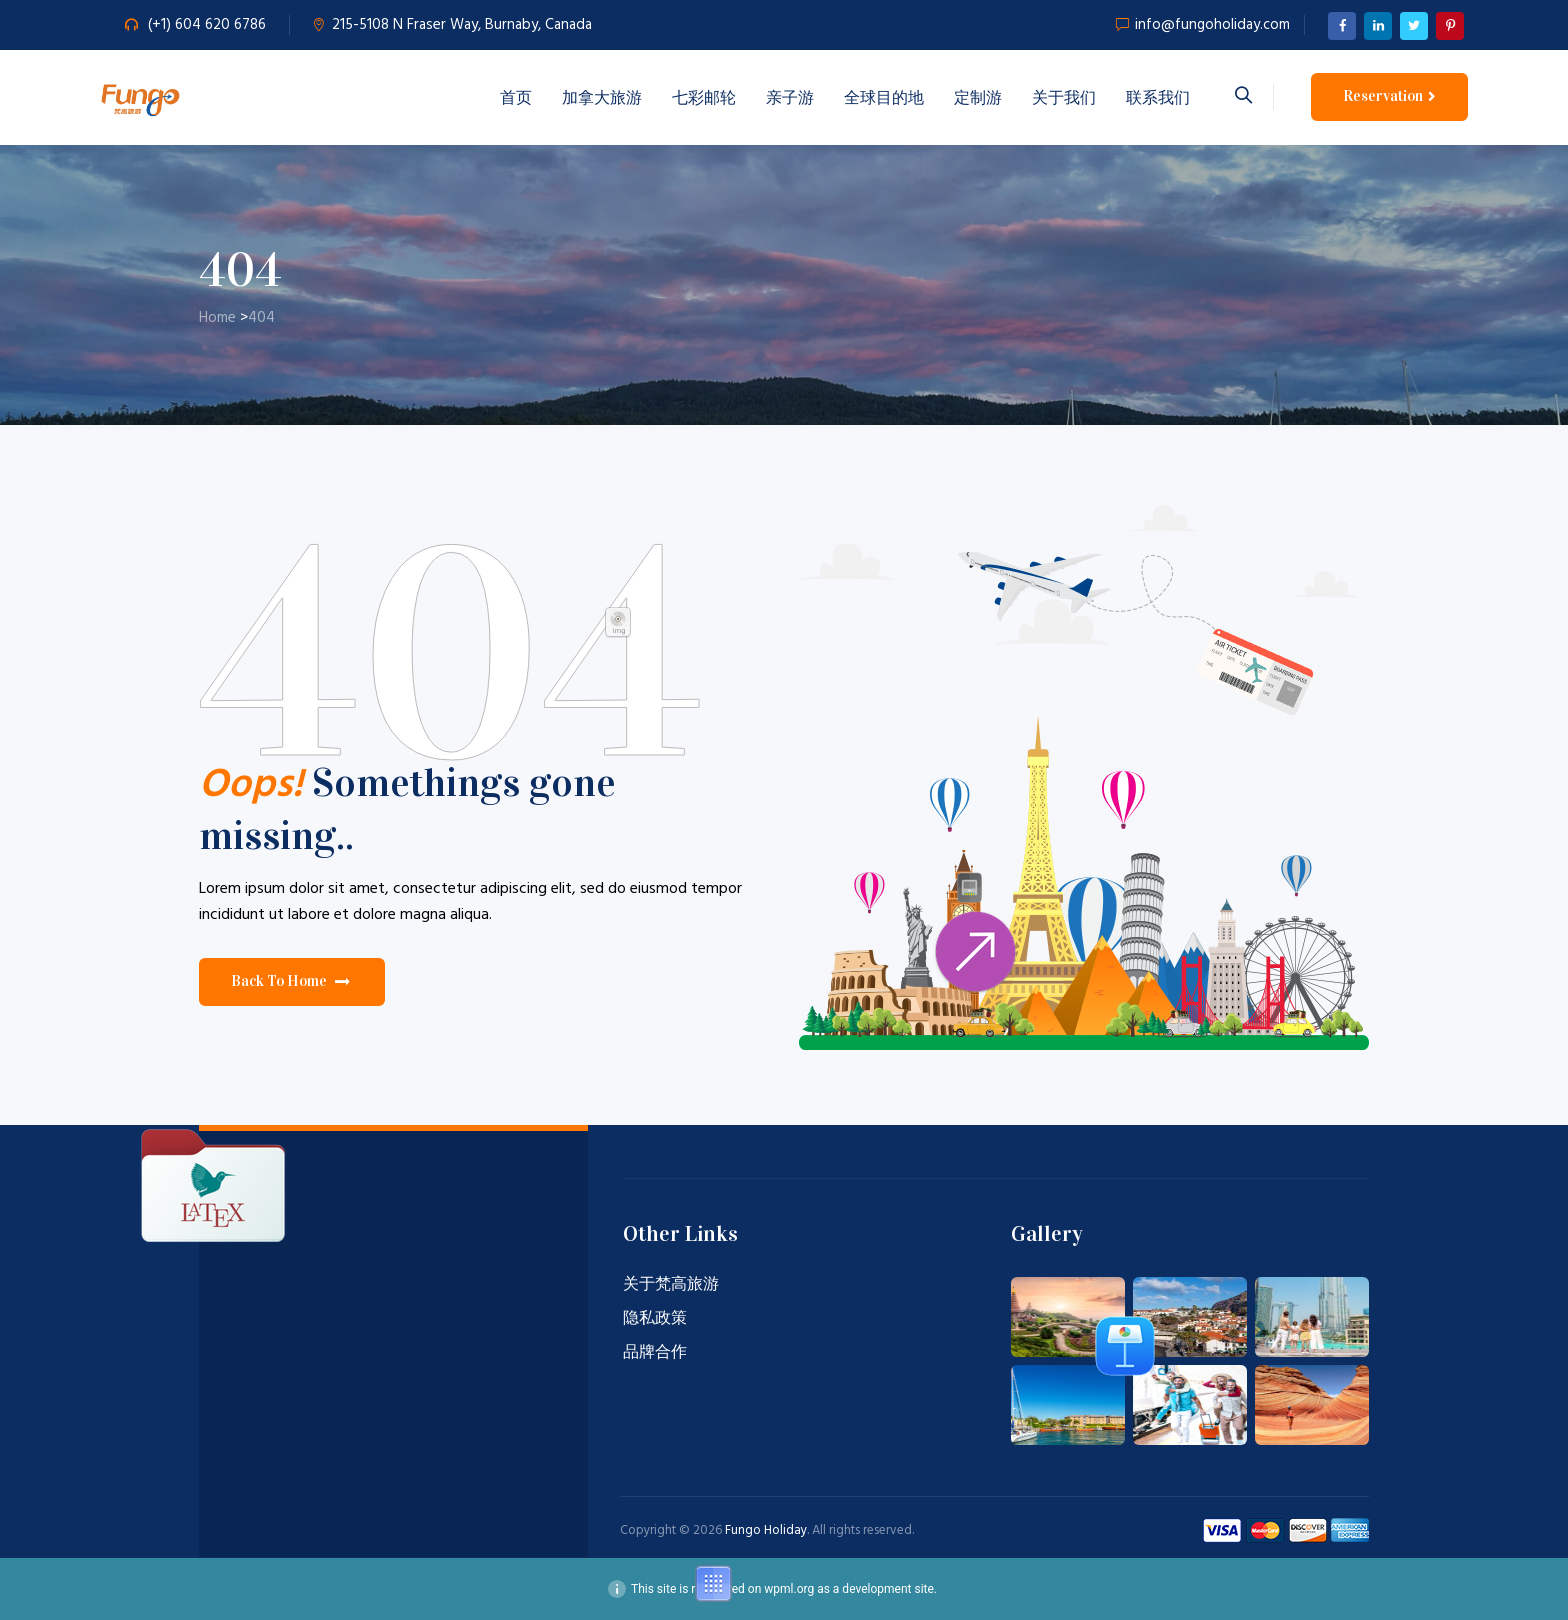 The image size is (1568, 1620). I want to click on indicates a symbolic link or shortcut to another file, so click(975, 951).